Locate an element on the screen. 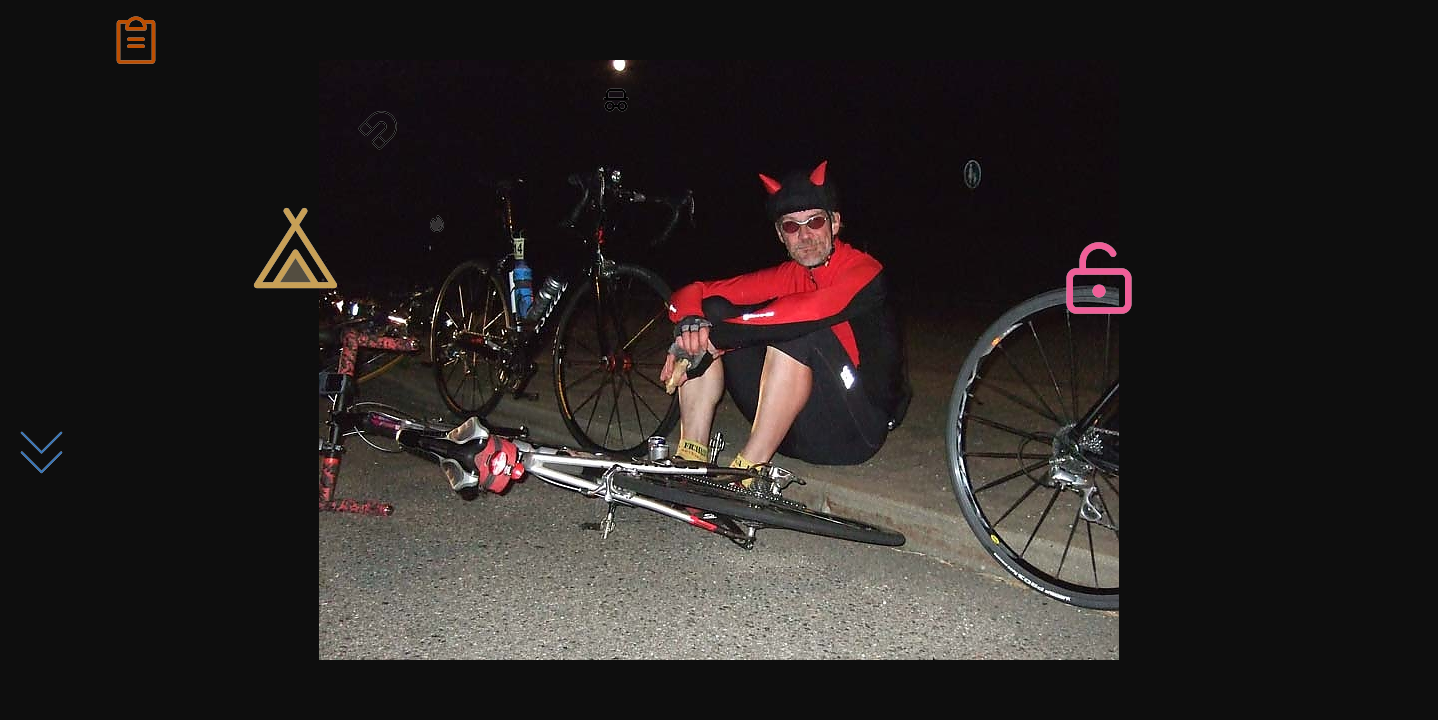 Image resolution: width=1438 pixels, height=720 pixels. view clipboard contents is located at coordinates (136, 41).